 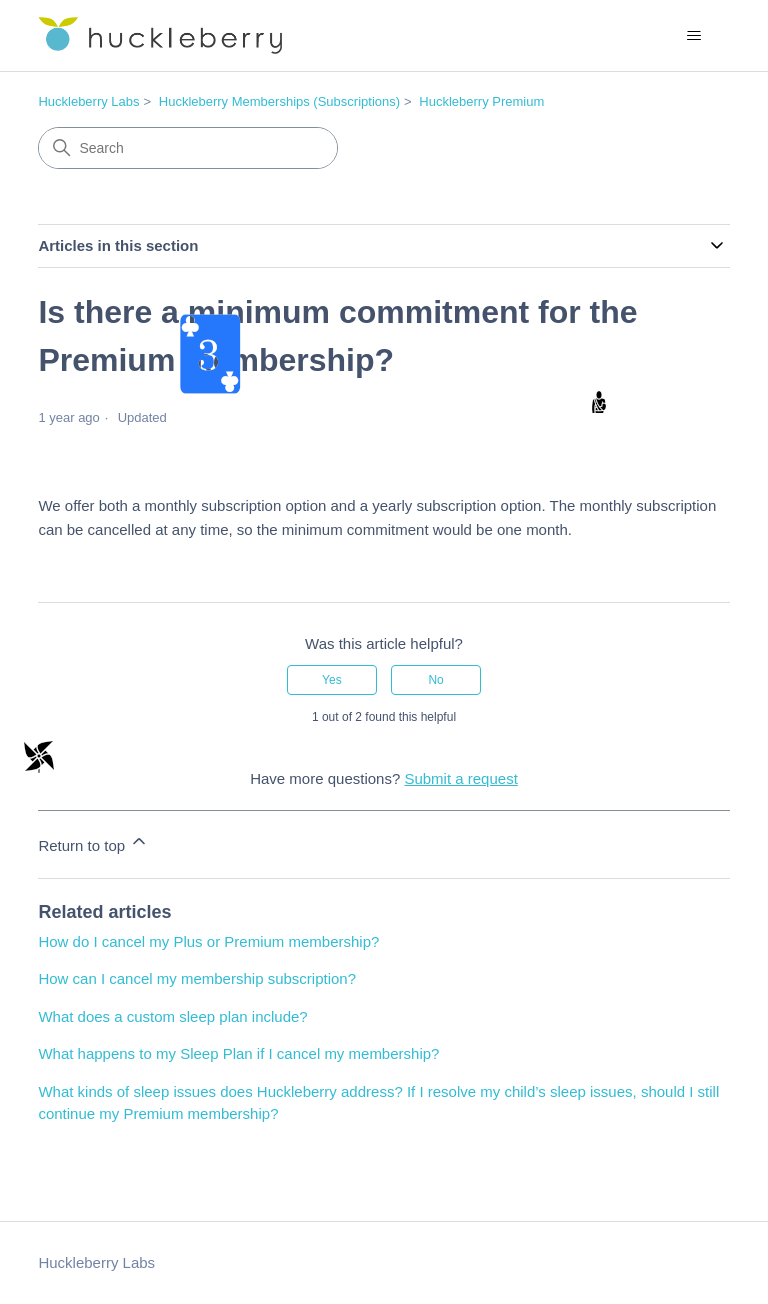 What do you see at coordinates (39, 756) in the screenshot?
I see `a decorative or playful element indicating games or toys` at bounding box center [39, 756].